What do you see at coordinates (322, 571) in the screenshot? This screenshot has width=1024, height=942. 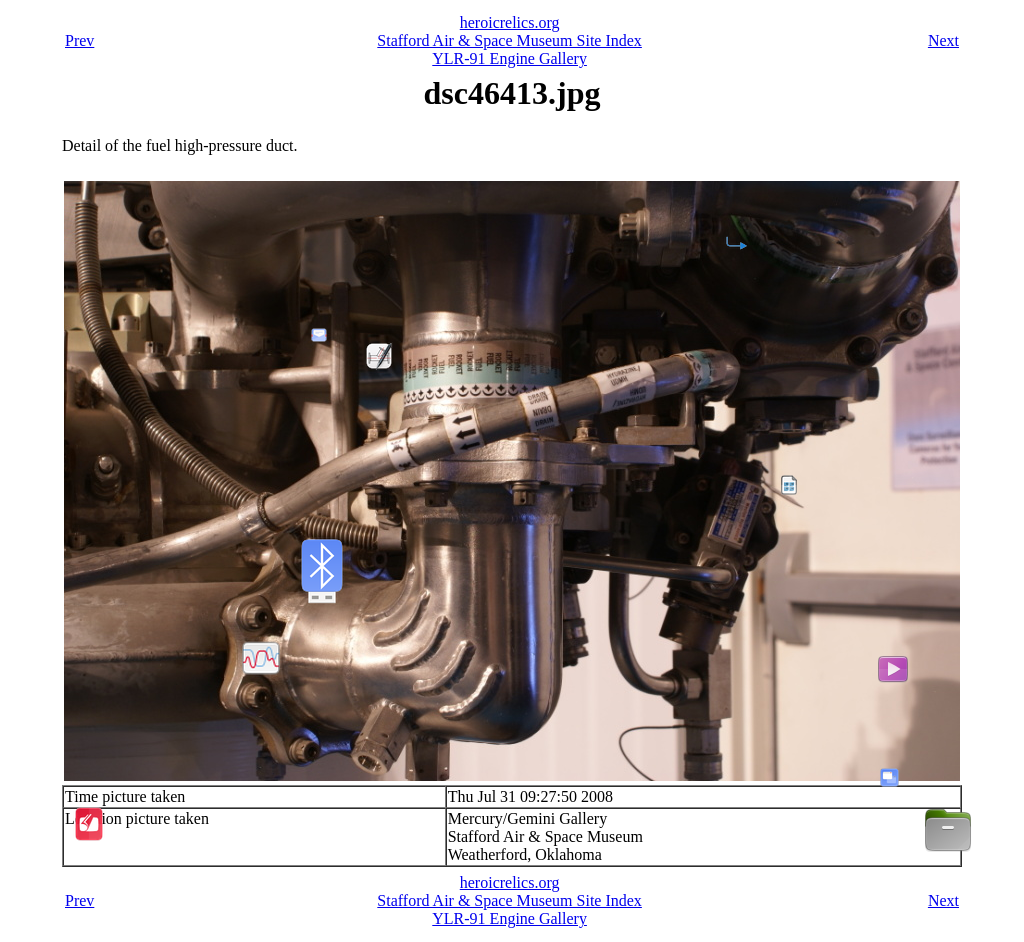 I see `manage bluetooth device connections` at bounding box center [322, 571].